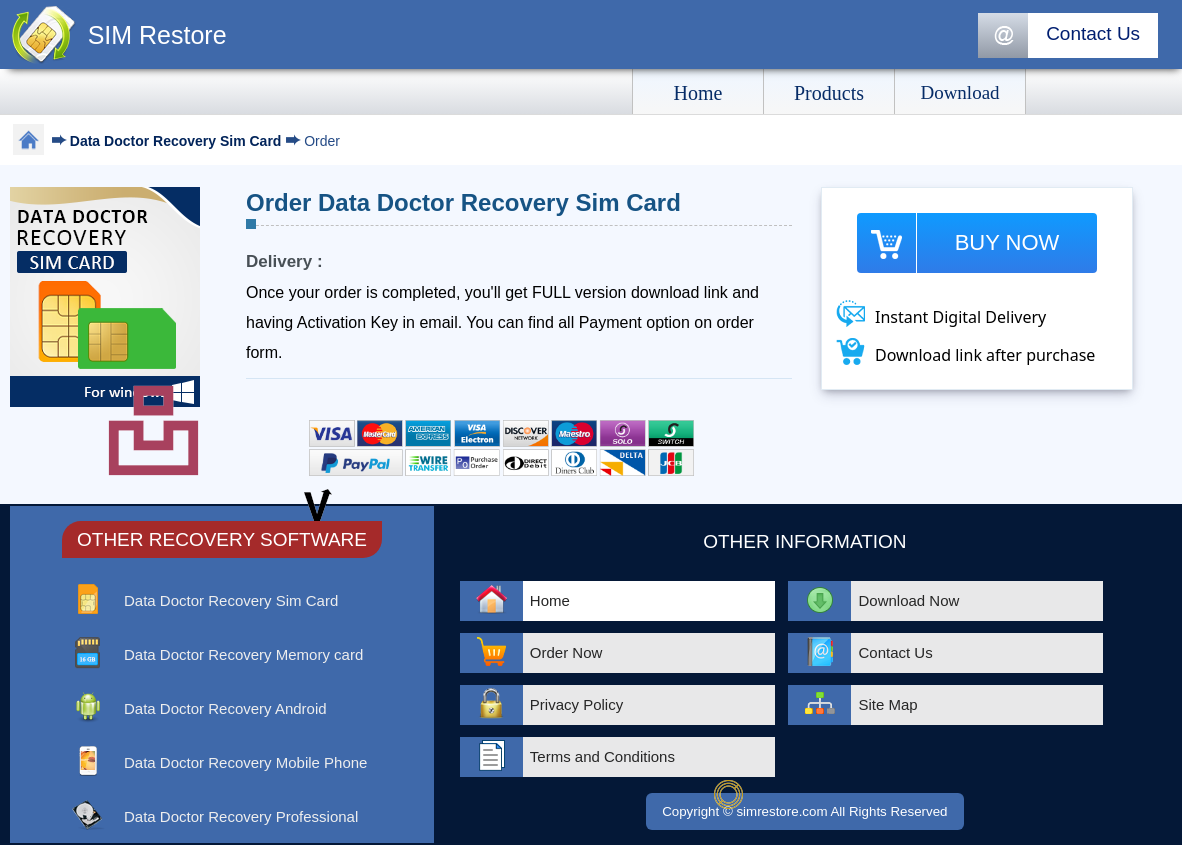  Describe the element at coordinates (153, 430) in the screenshot. I see `unsplash logo - access free stock photos` at that location.